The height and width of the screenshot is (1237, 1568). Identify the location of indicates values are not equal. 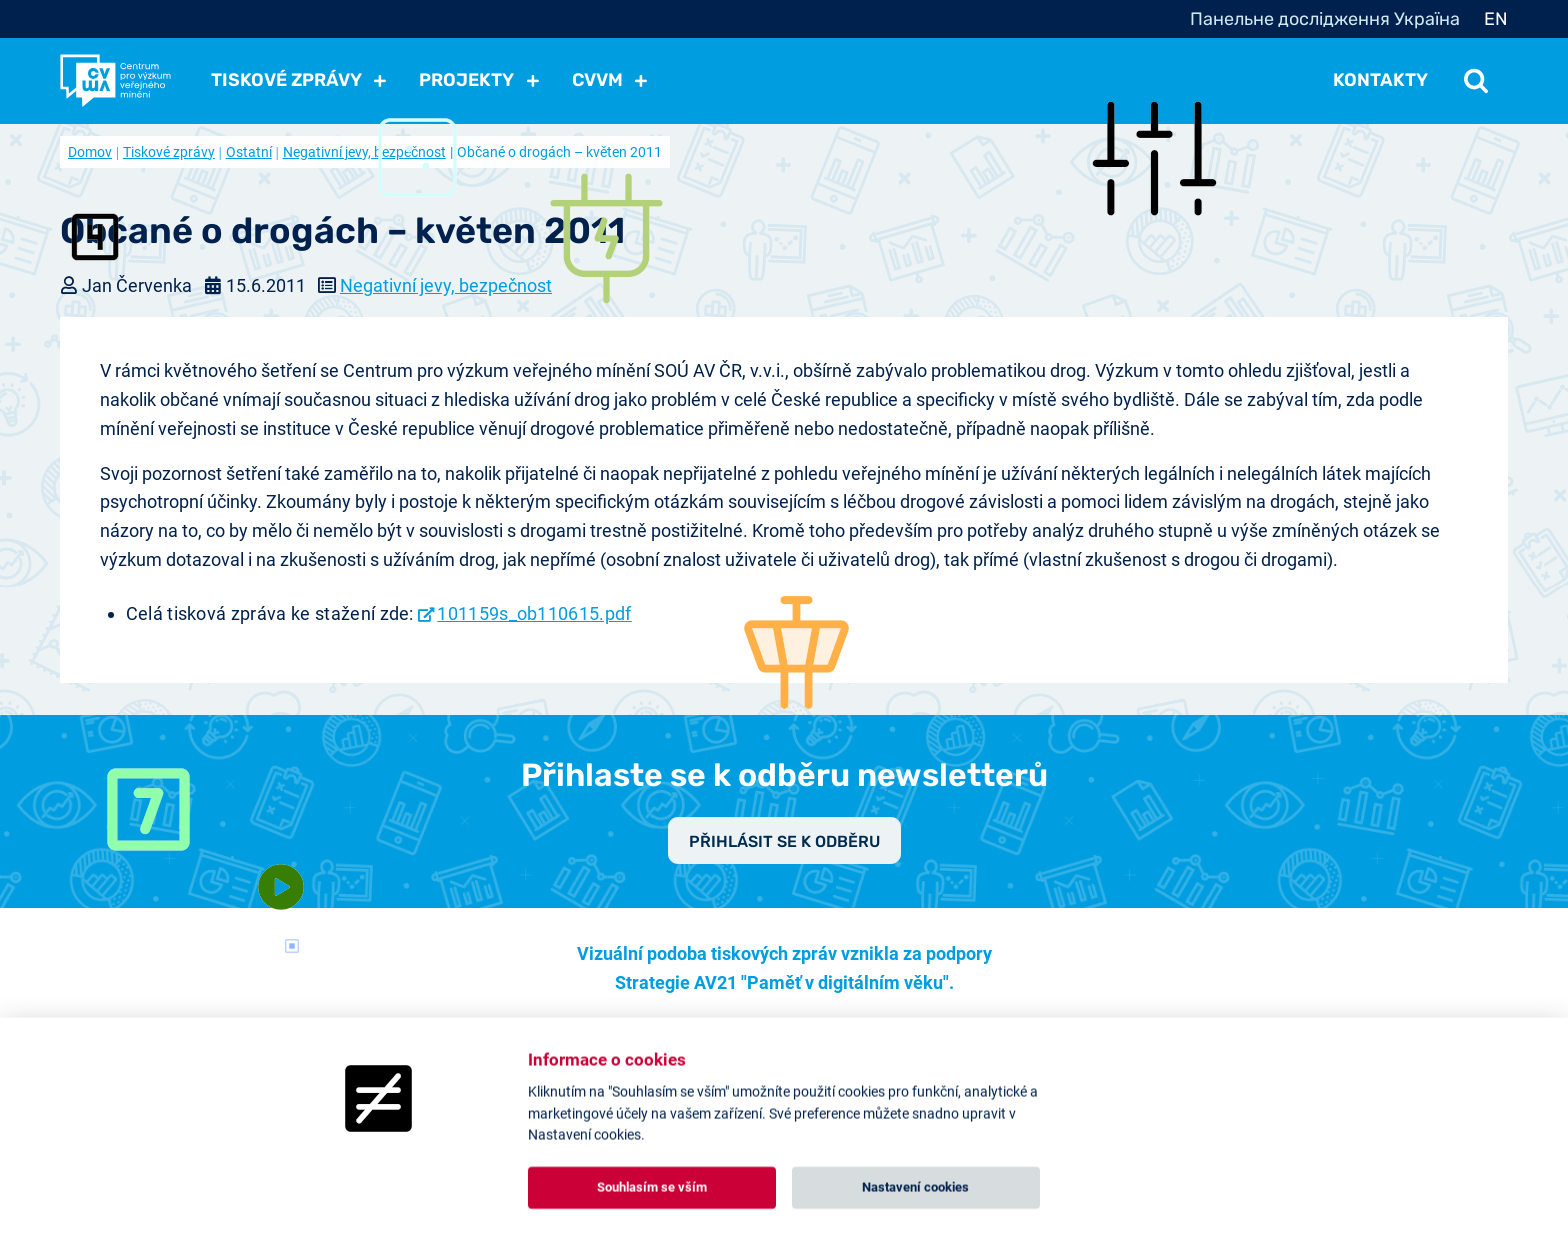
(378, 1098).